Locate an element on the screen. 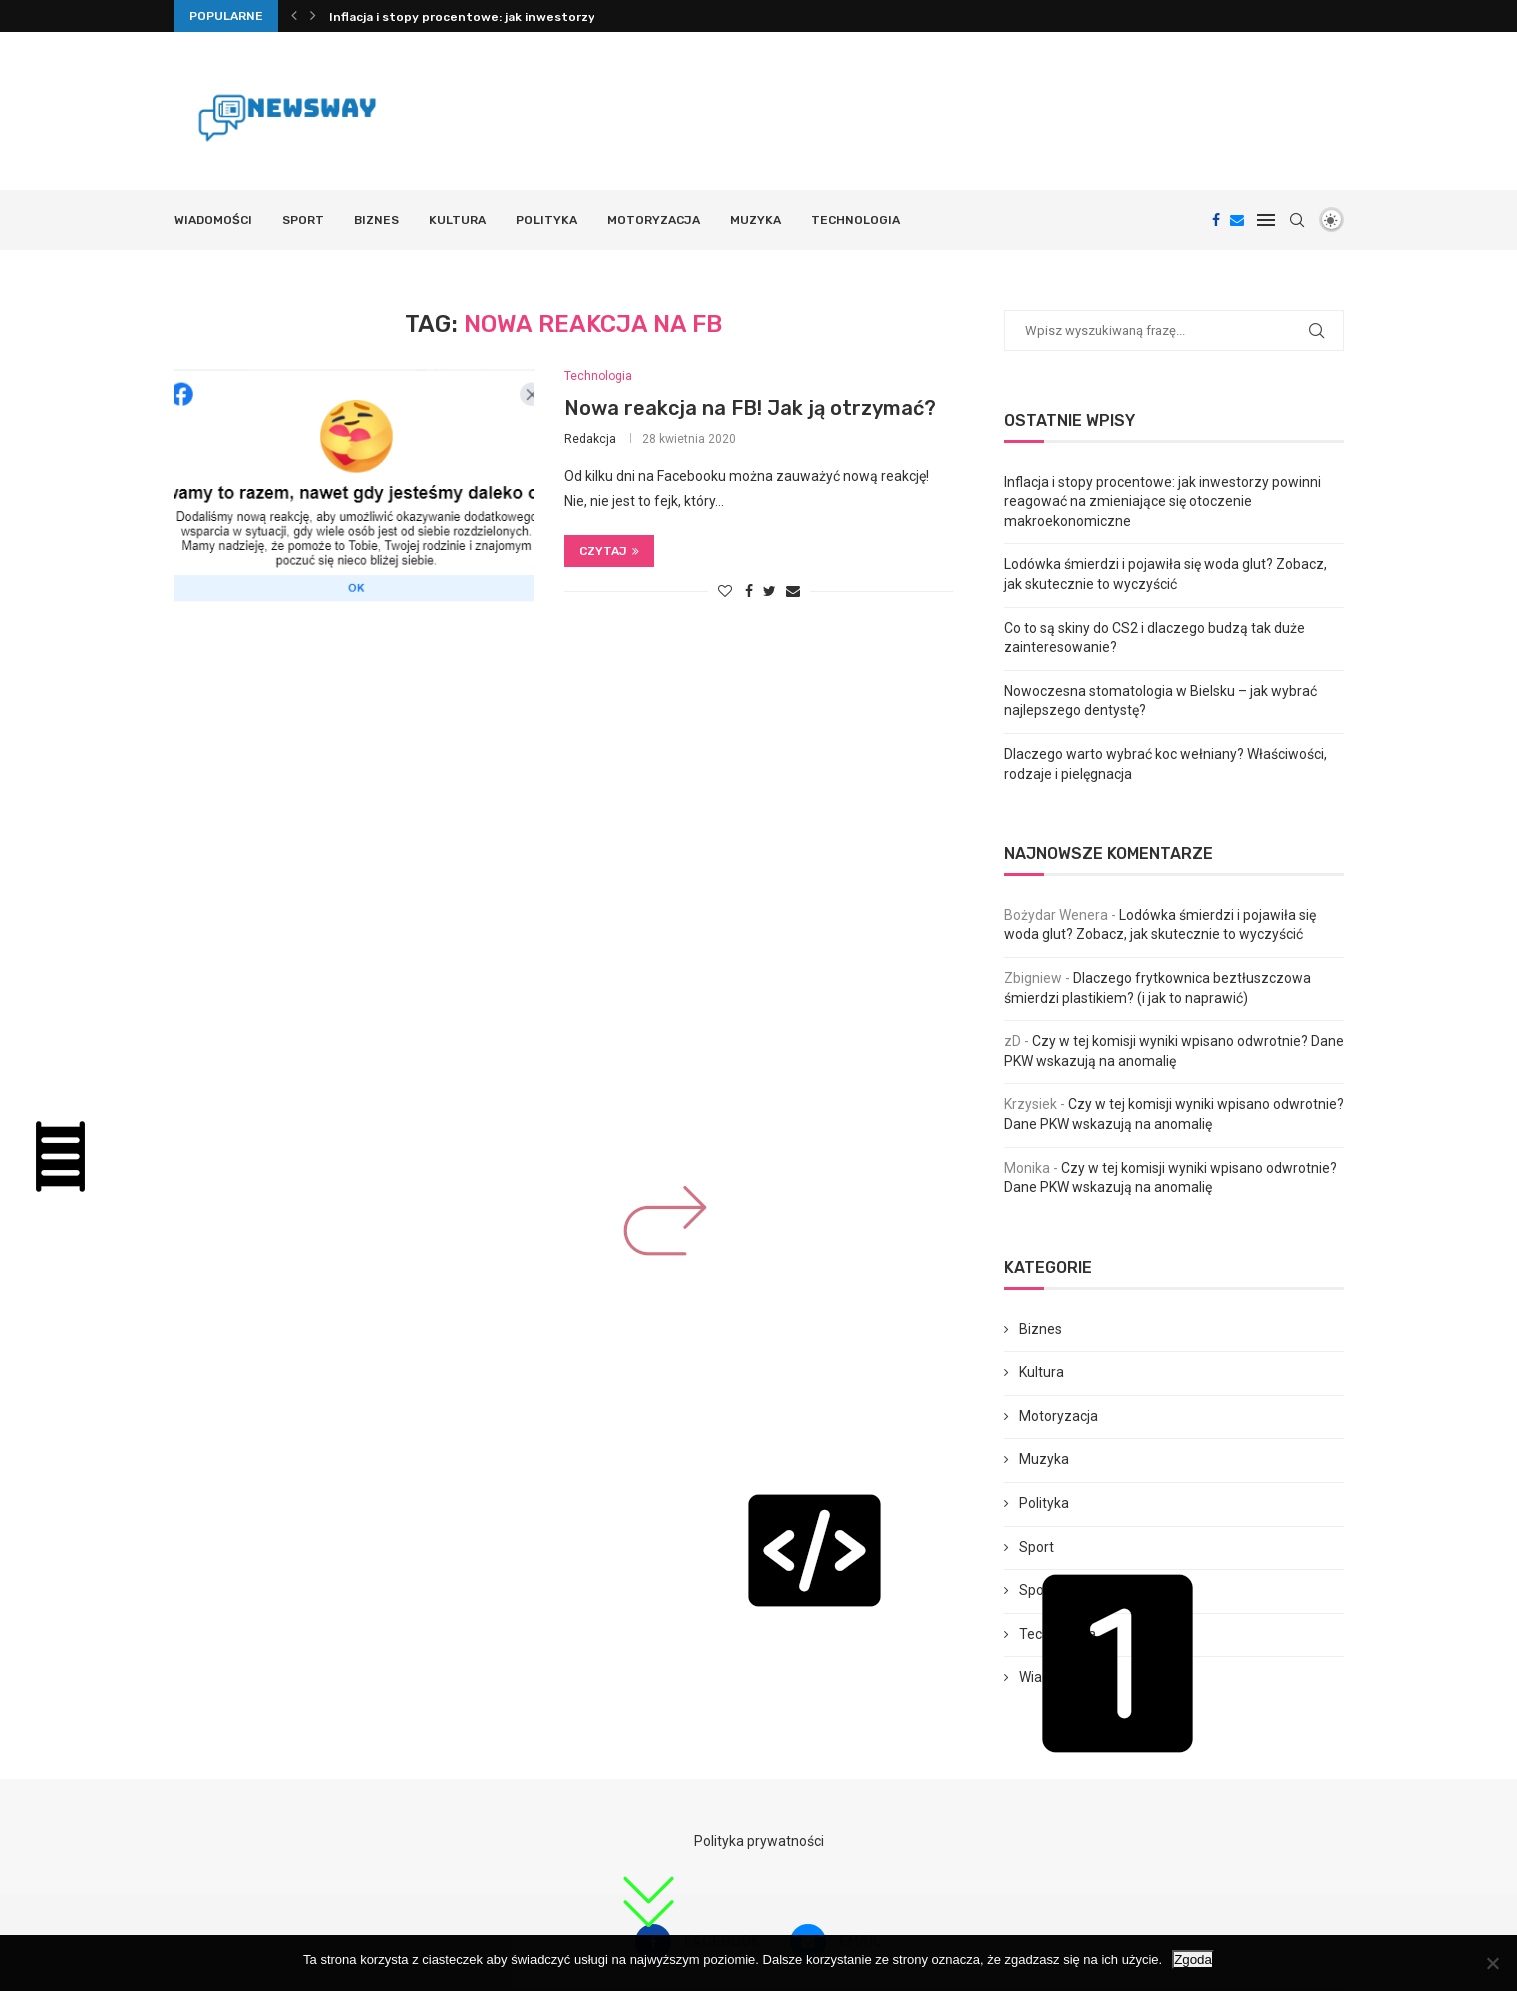 This screenshot has width=1517, height=1991. expand to show more content below is located at coordinates (648, 1899).